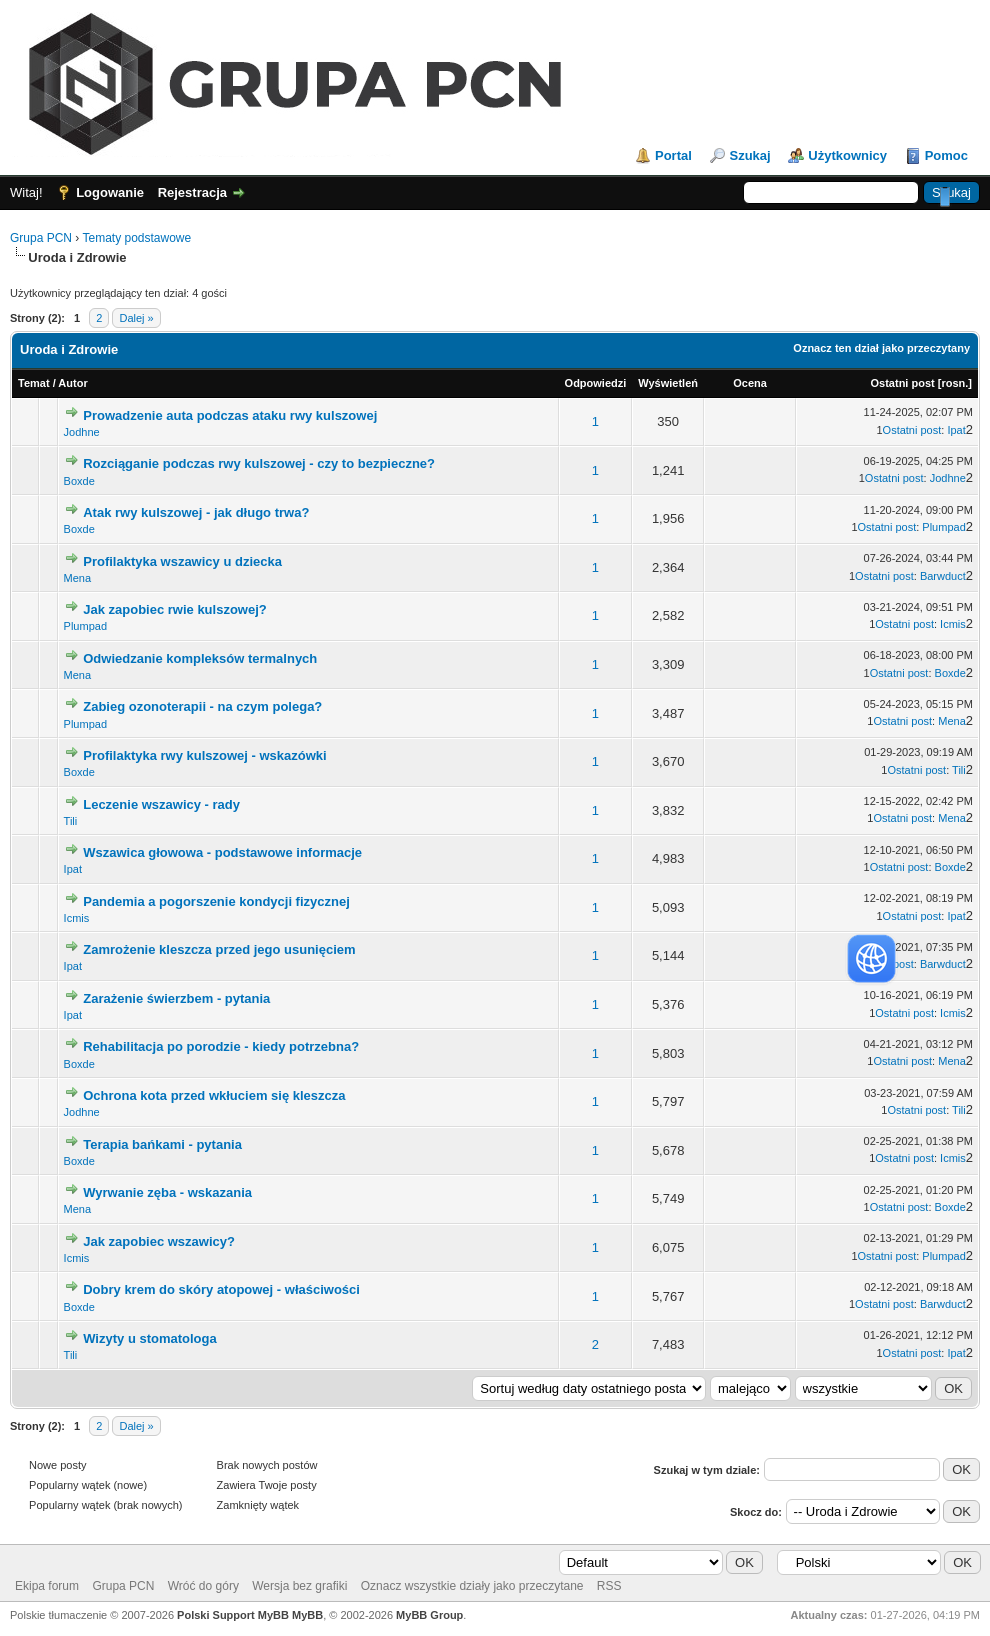 This screenshot has width=990, height=1636. Describe the element at coordinates (871, 959) in the screenshot. I see `open network settings and preferences` at that location.